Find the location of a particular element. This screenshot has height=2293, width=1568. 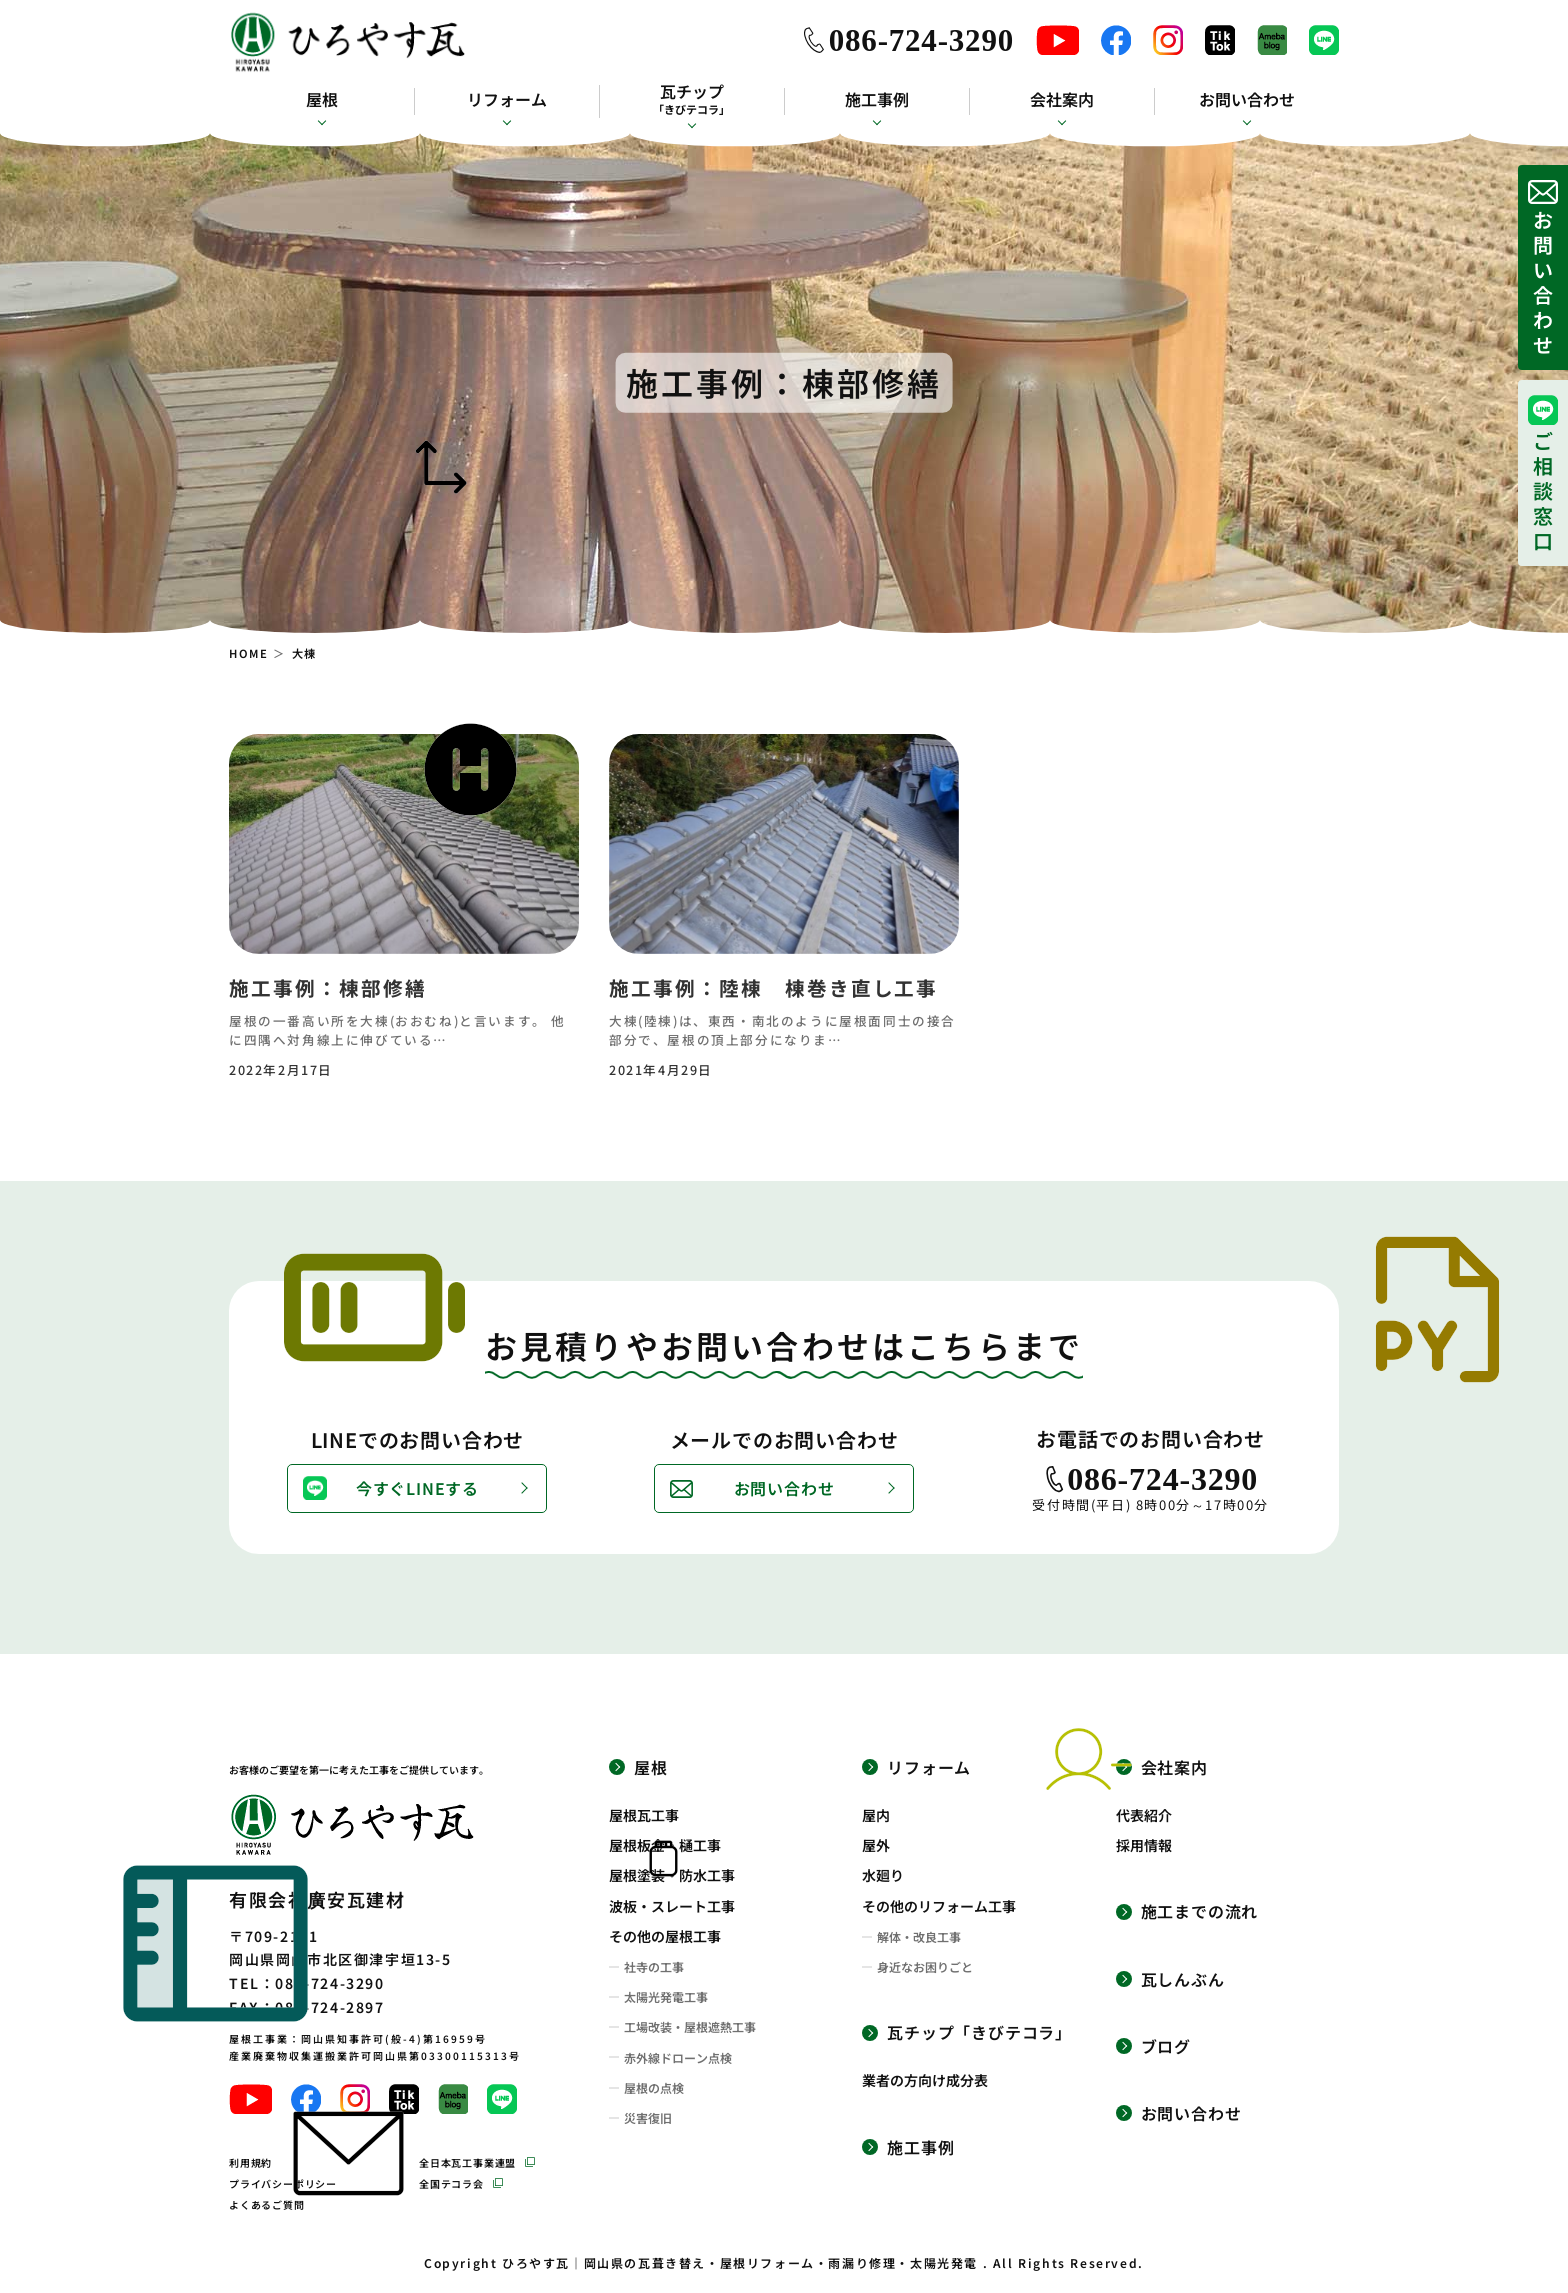

a python script or .py file is located at coordinates (1437, 1309).